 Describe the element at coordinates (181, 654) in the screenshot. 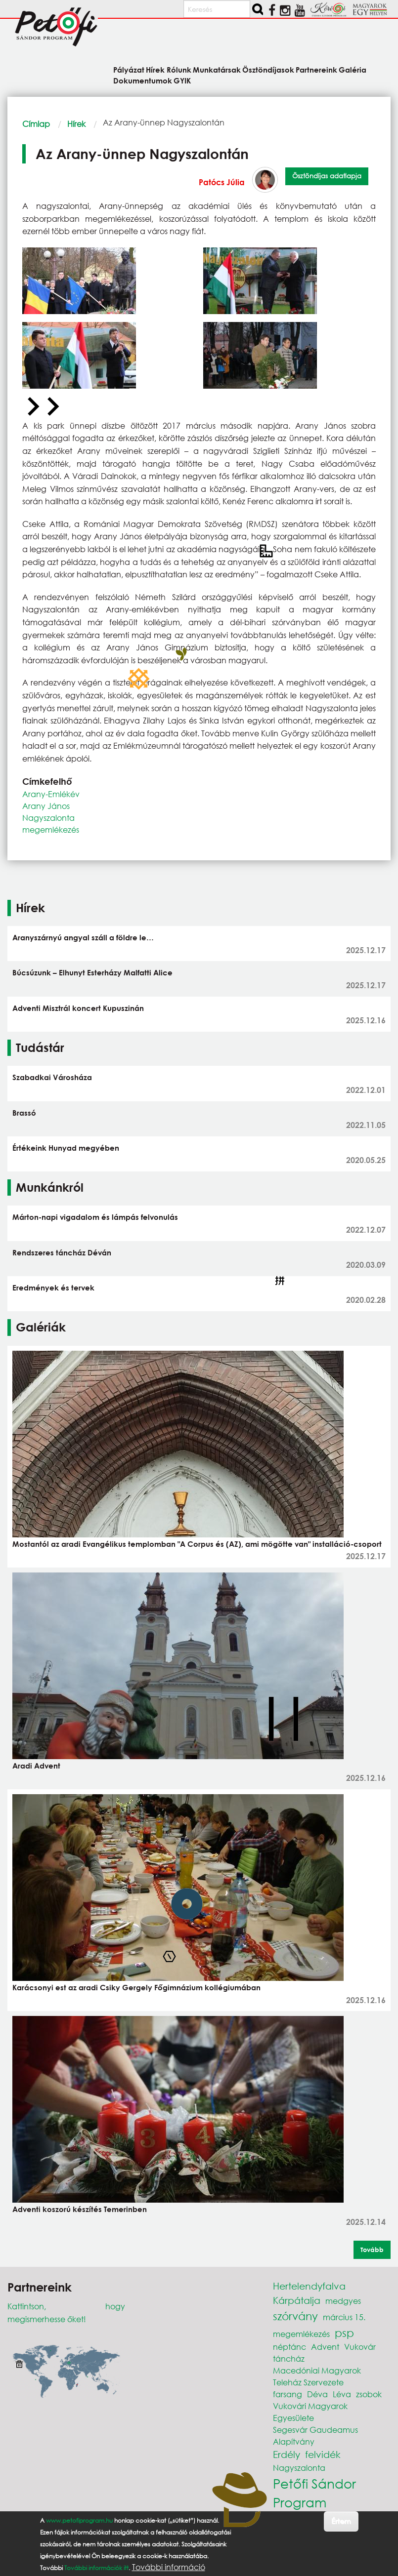

I see `yii php framework logo` at that location.